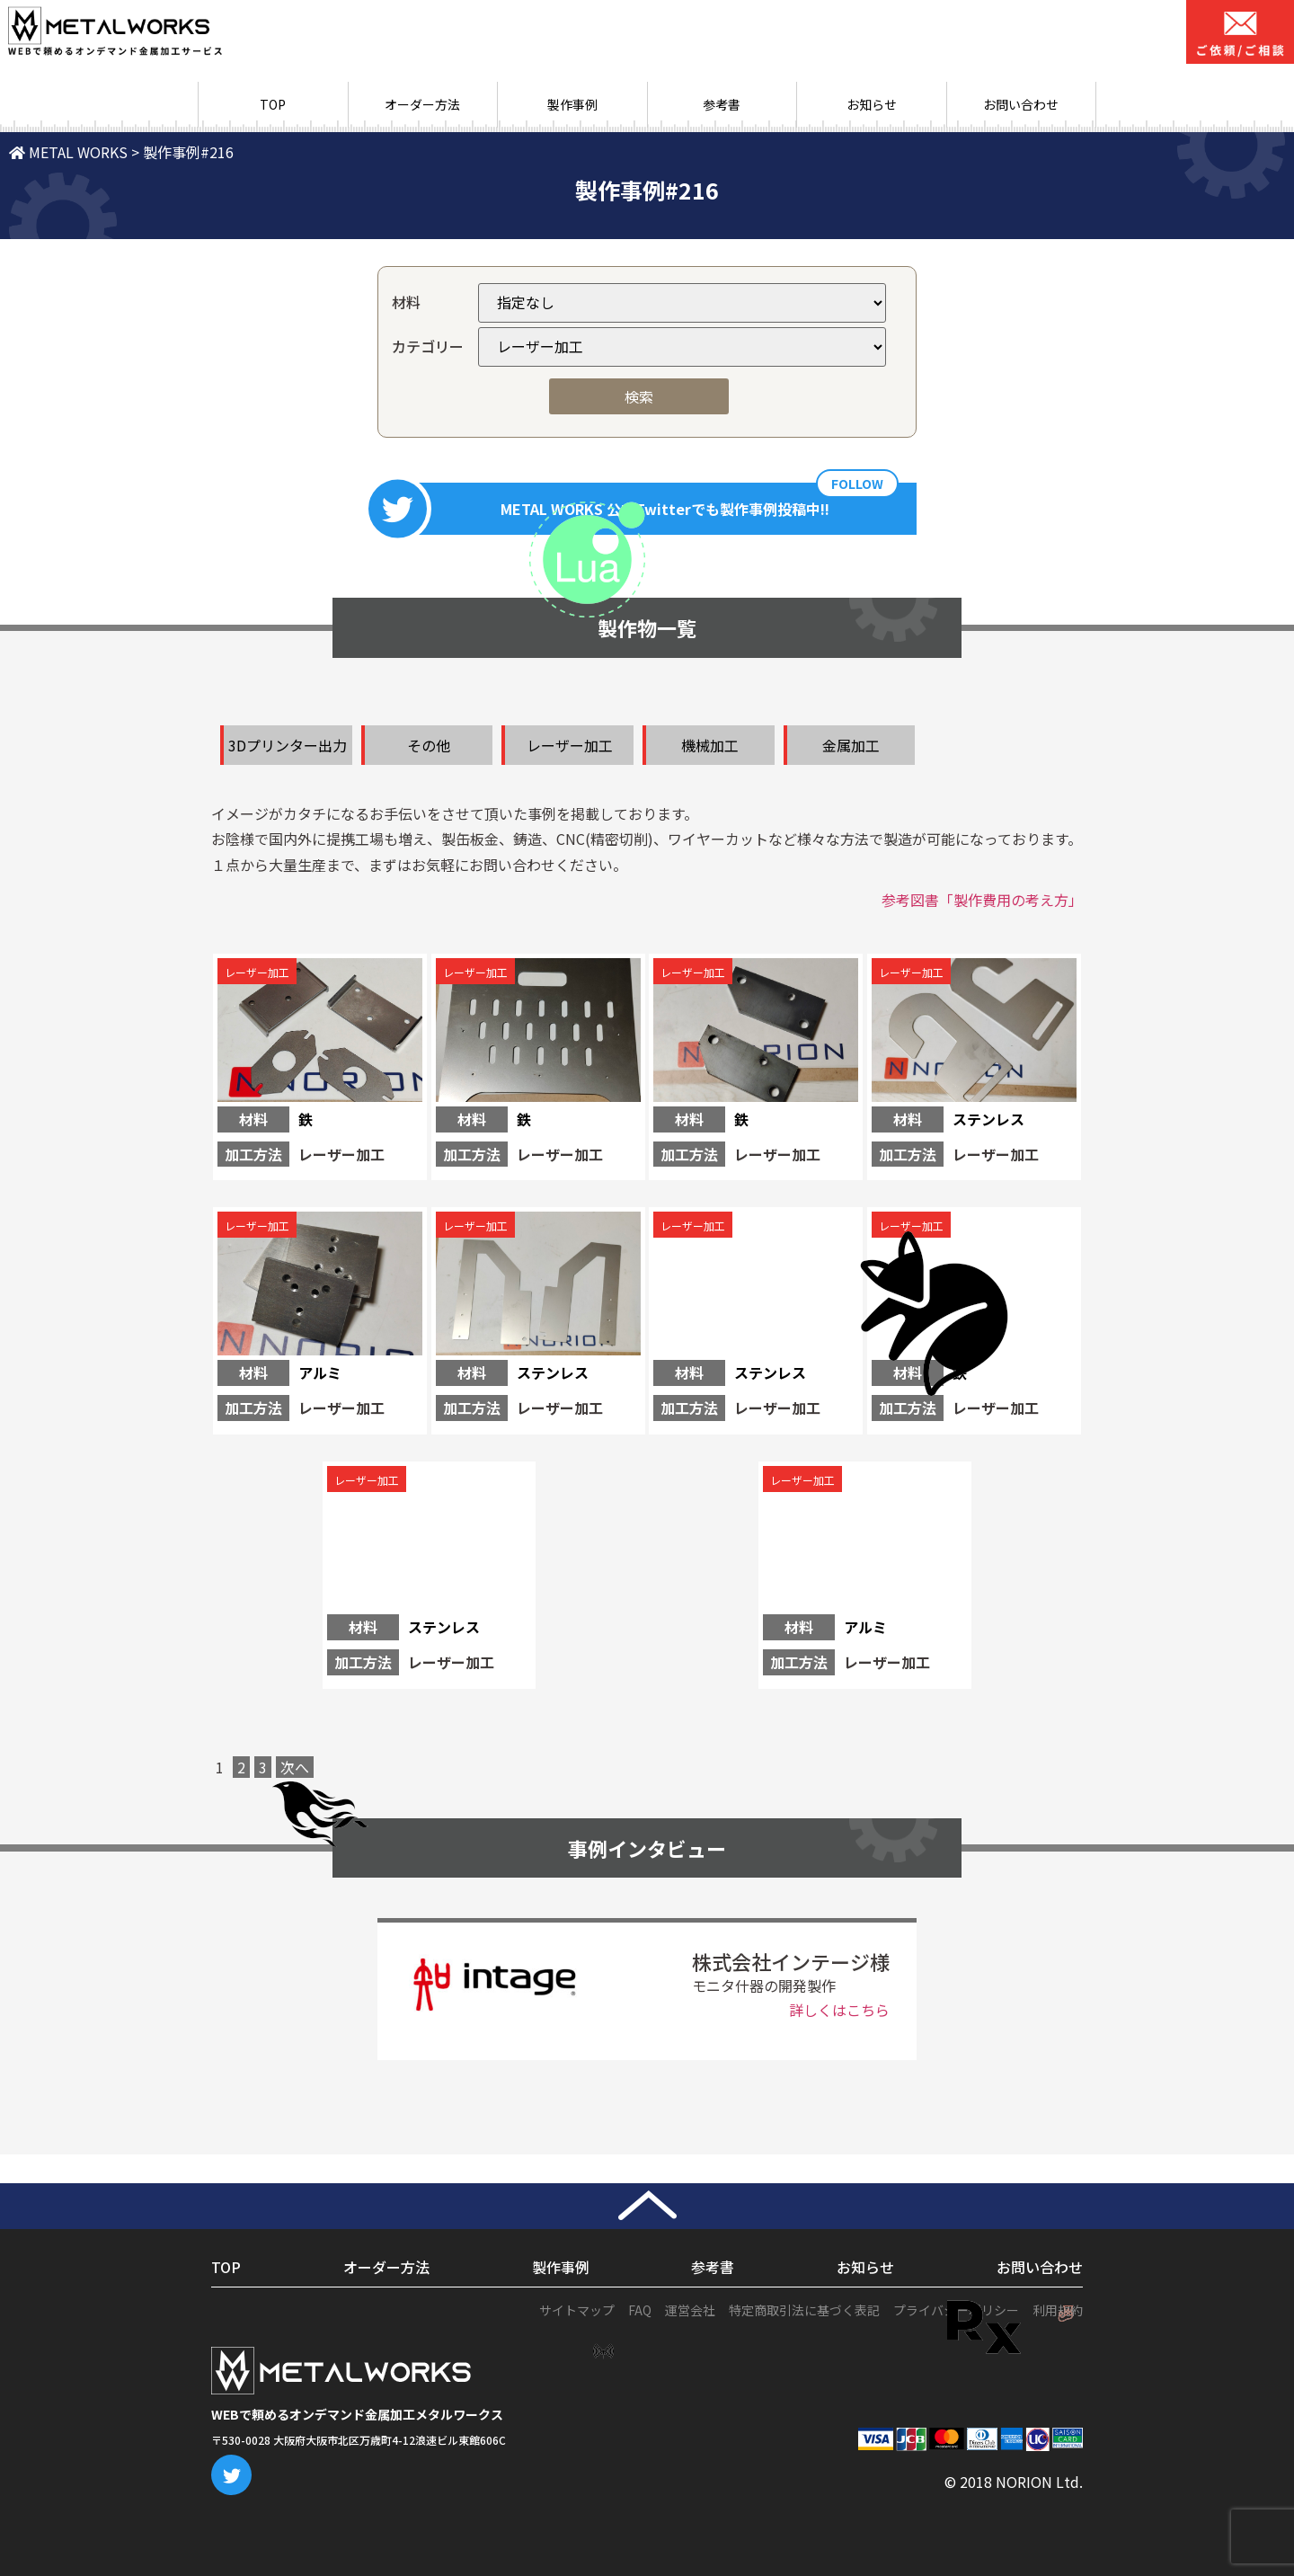  What do you see at coordinates (934, 1313) in the screenshot?
I see `open the Kitsu anime tracking app` at bounding box center [934, 1313].